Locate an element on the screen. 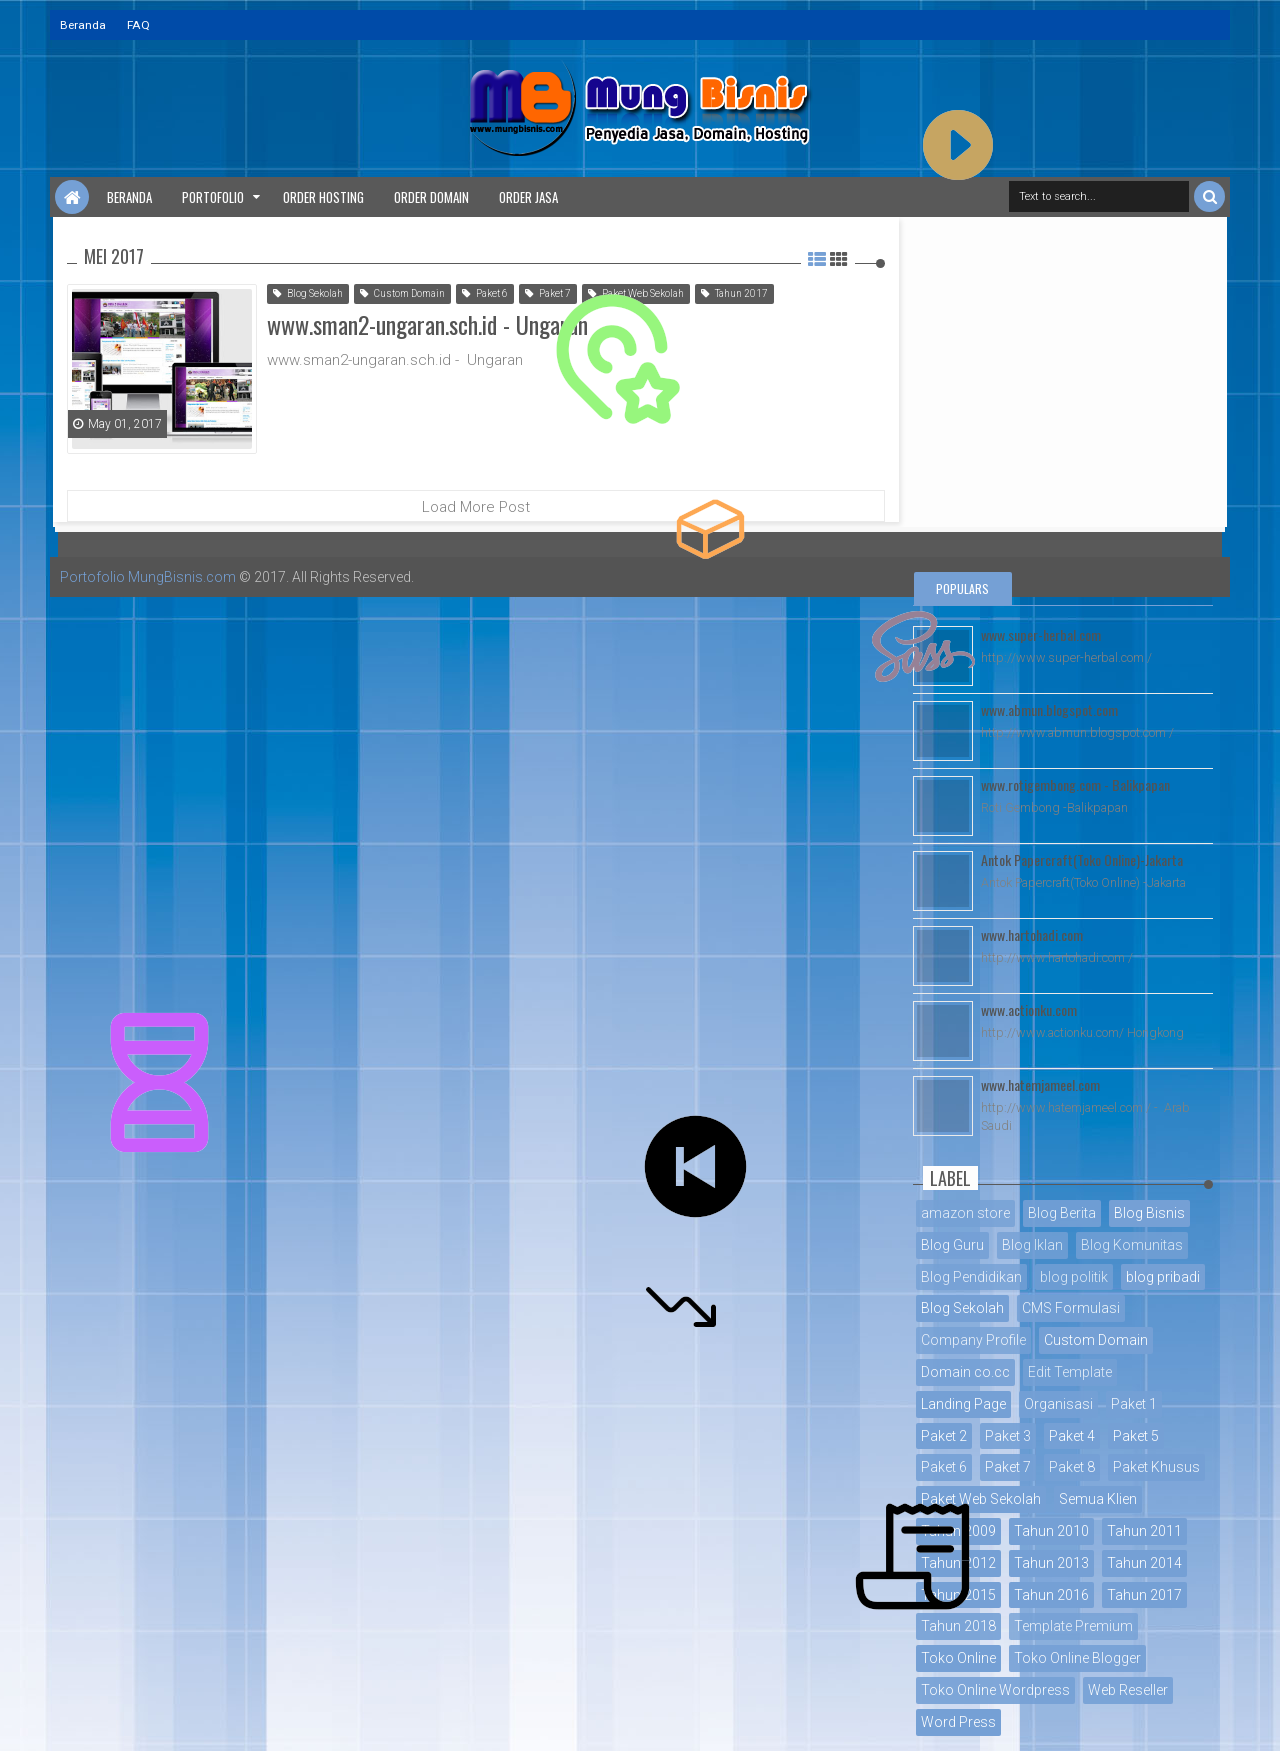 Image resolution: width=1280 pixels, height=1751 pixels. indicates loading or processing in progress is located at coordinates (159, 1082).